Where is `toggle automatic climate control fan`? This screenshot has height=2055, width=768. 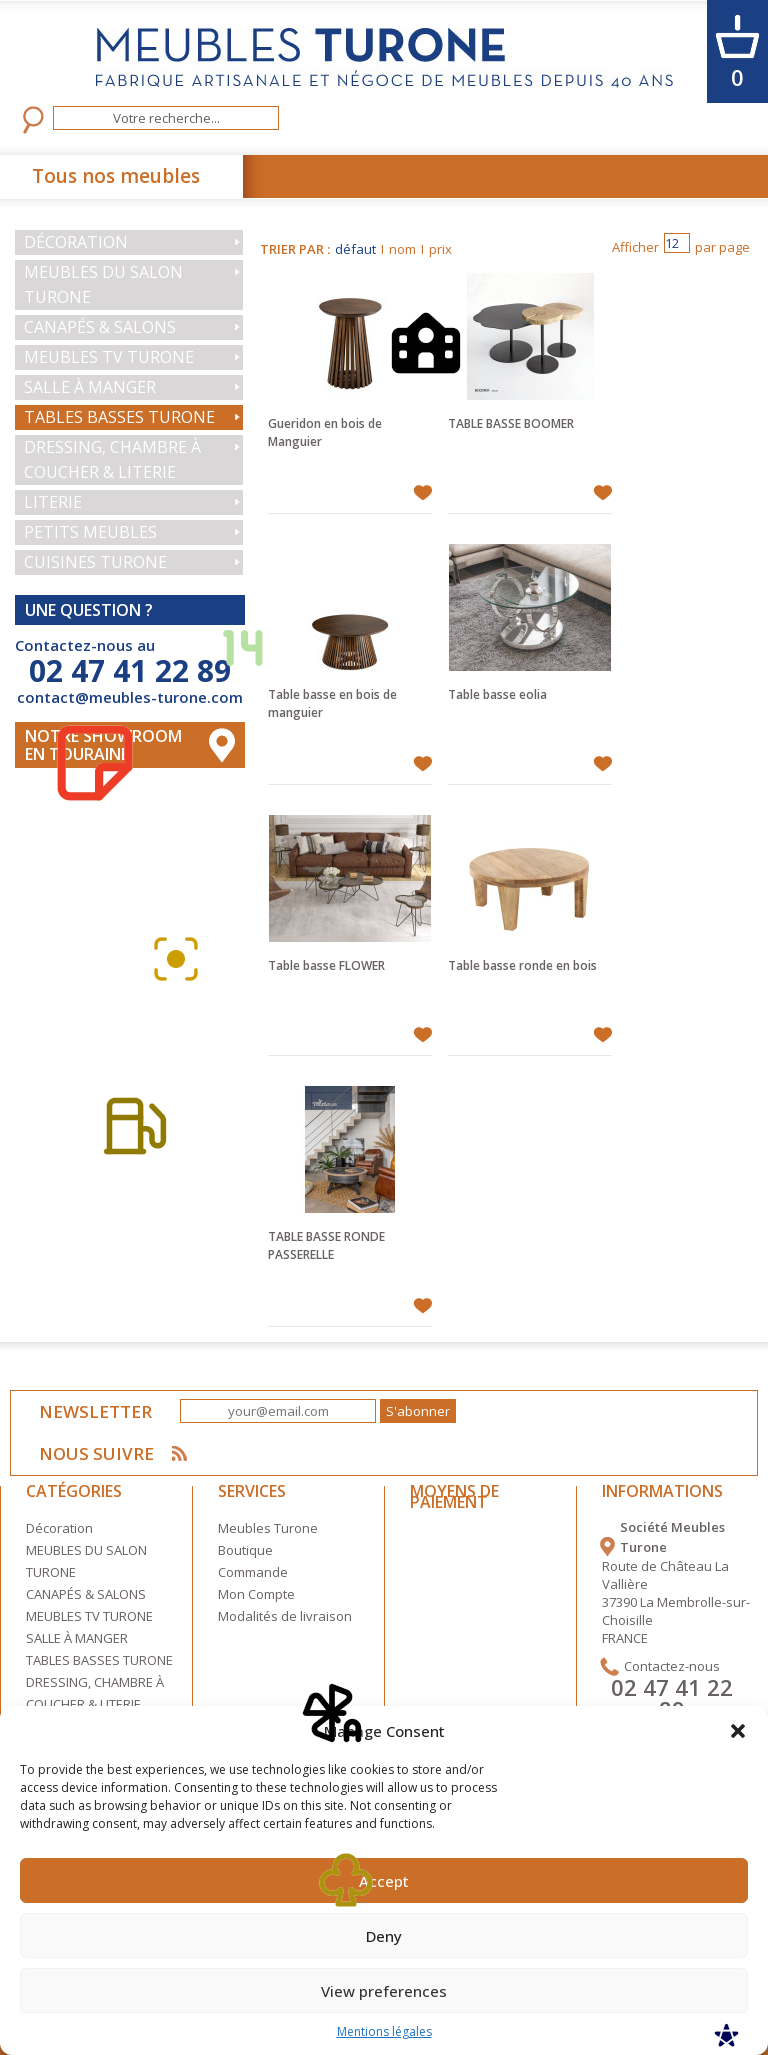
toggle automatic climate control fan is located at coordinates (332, 1713).